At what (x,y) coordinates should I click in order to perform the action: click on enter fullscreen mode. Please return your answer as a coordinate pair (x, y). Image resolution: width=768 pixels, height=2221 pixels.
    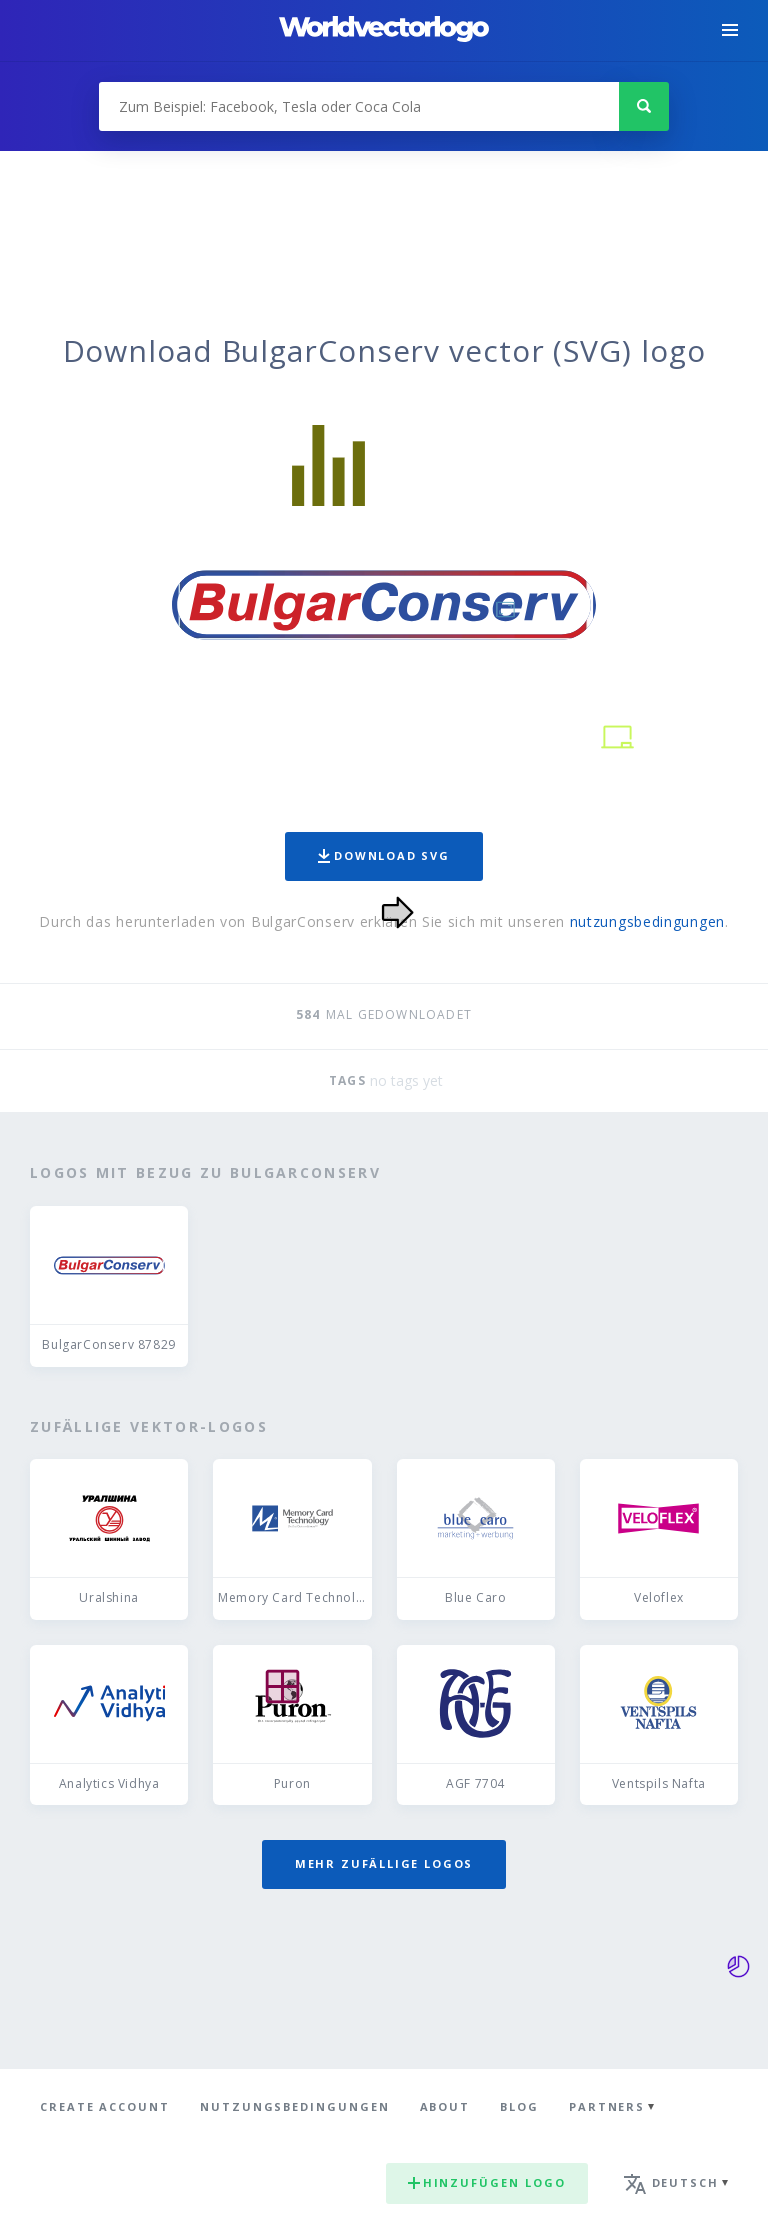
    Looking at the image, I should click on (505, 609).